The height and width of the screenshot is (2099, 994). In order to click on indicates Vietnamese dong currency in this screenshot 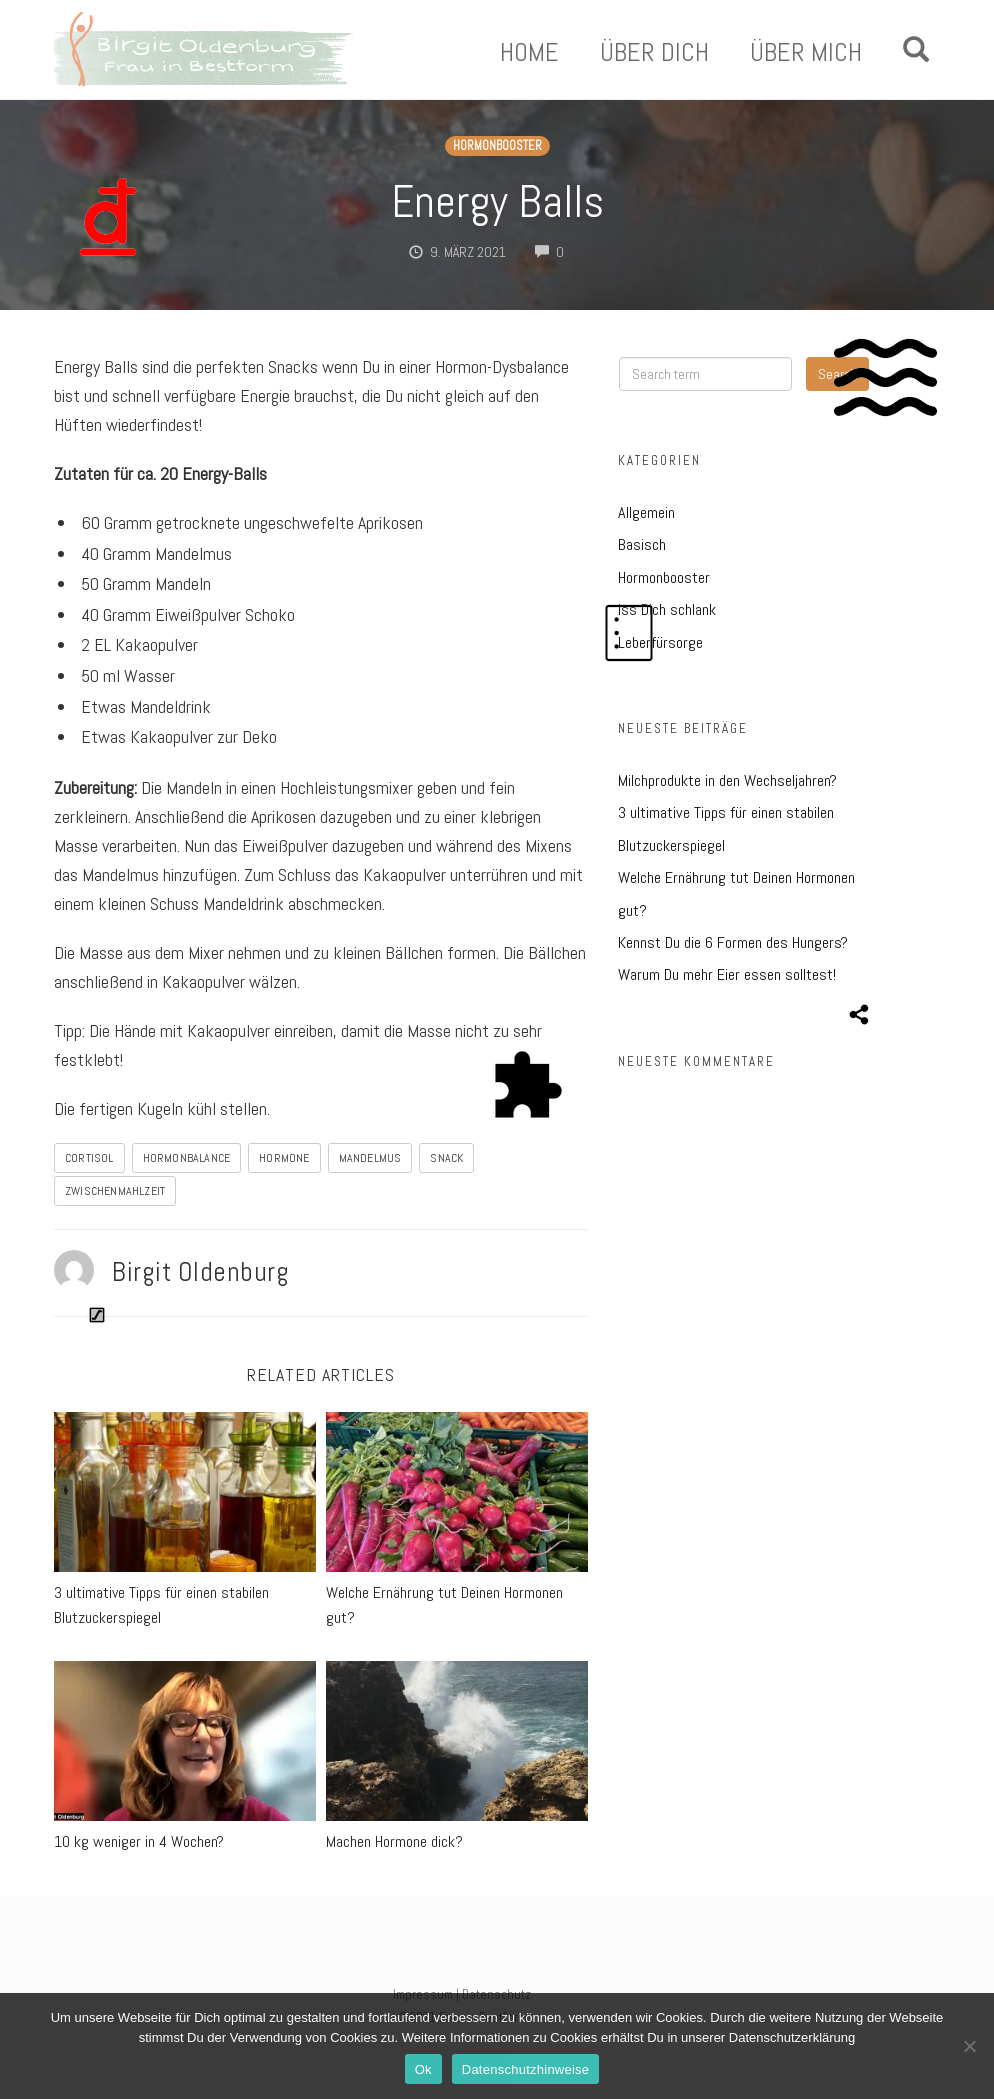, I will do `click(108, 218)`.